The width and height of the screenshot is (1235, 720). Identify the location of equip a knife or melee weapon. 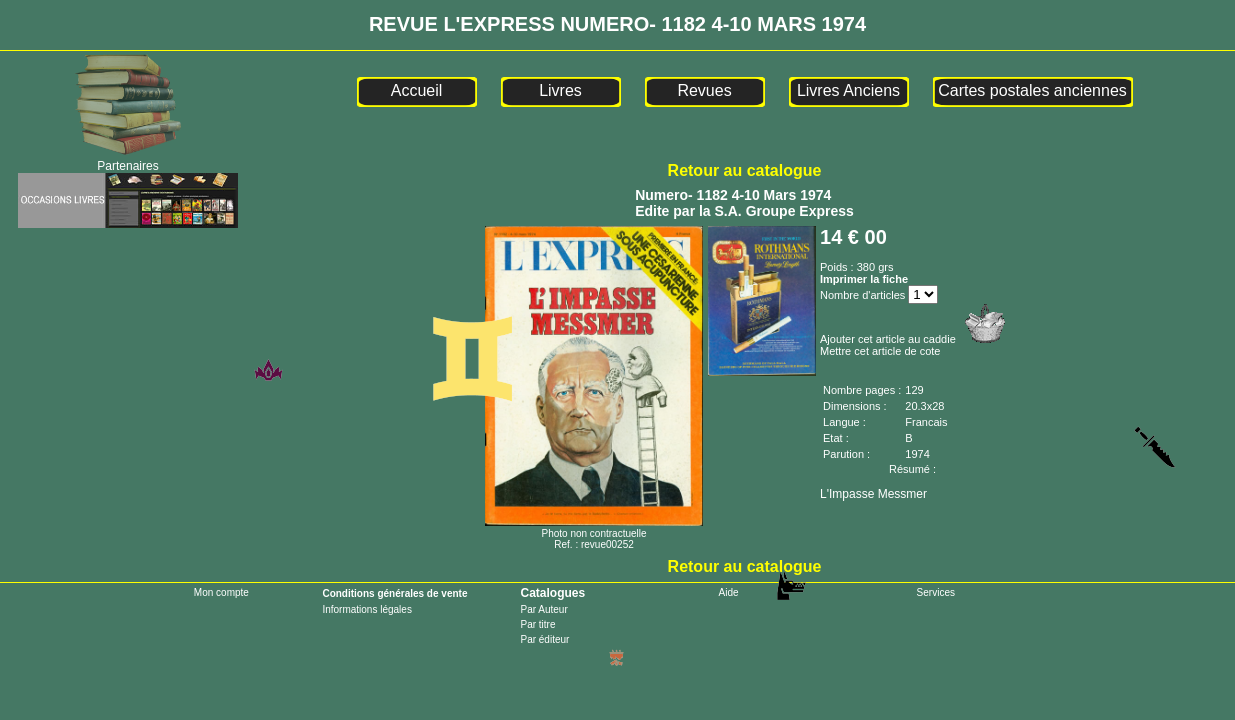
(1155, 447).